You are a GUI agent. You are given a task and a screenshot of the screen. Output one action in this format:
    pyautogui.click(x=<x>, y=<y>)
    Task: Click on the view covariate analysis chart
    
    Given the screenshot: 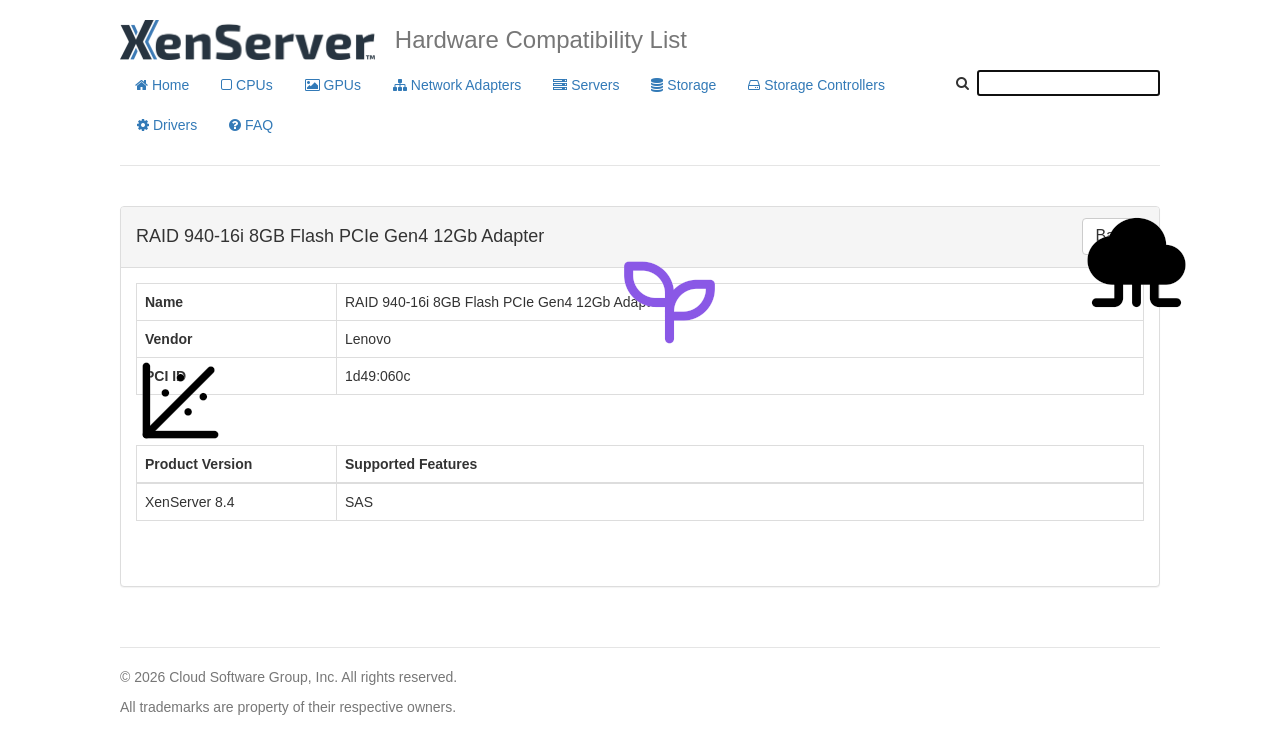 What is the action you would take?
    pyautogui.click(x=180, y=400)
    